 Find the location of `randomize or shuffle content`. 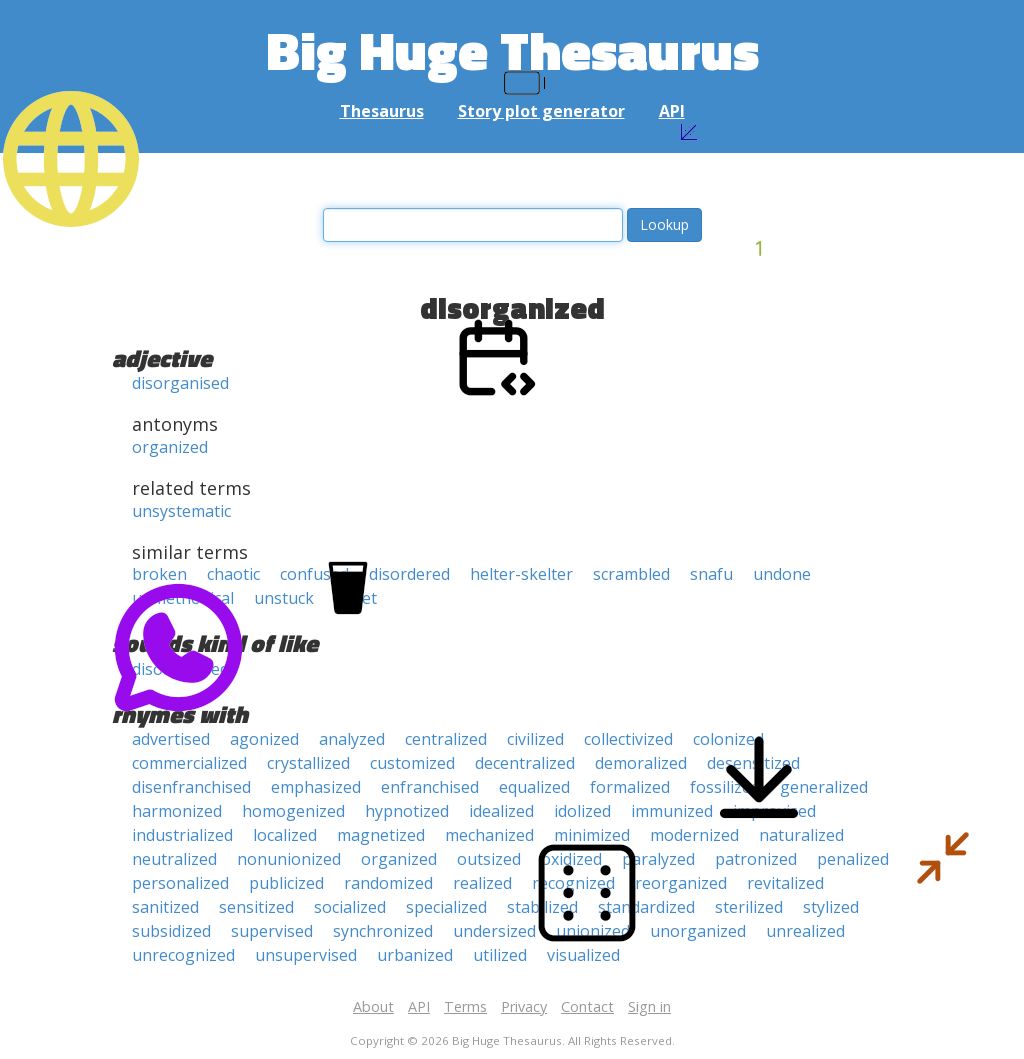

randomize or shuffle content is located at coordinates (587, 893).